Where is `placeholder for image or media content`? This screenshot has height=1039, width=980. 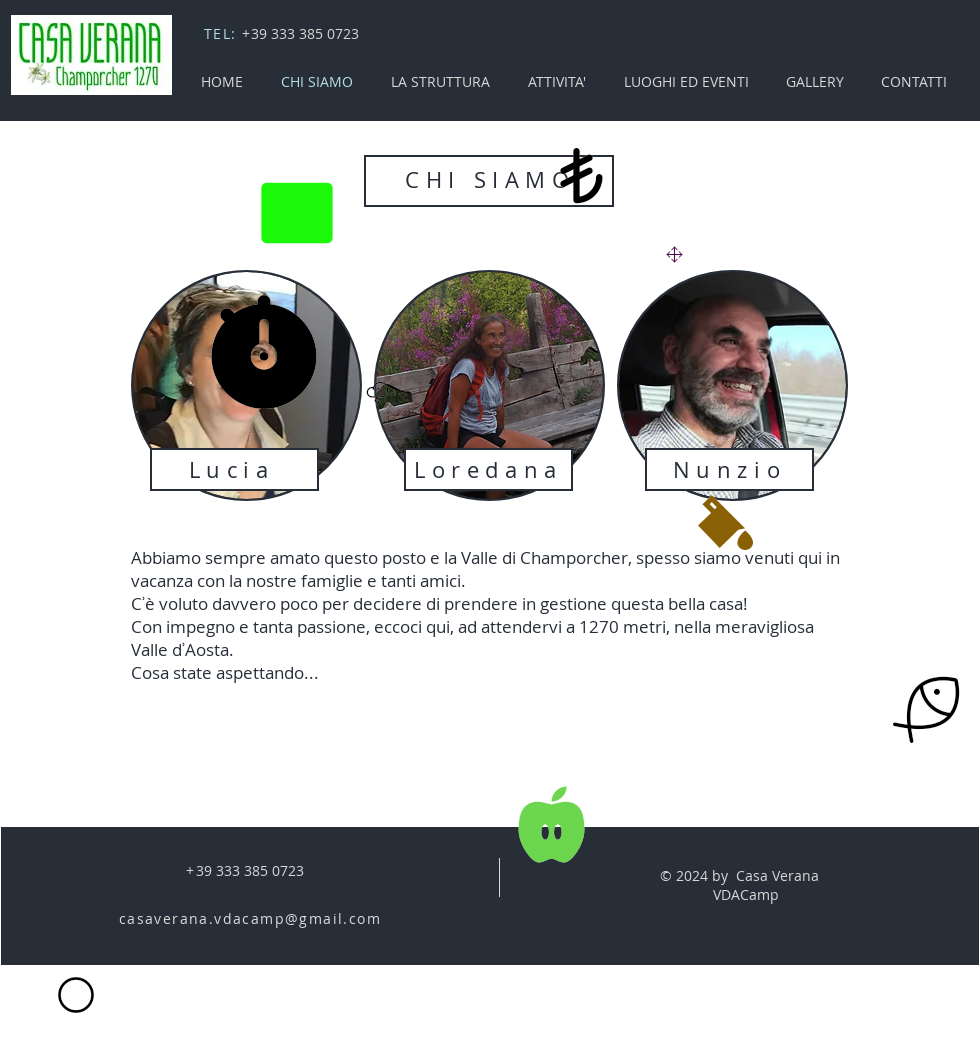
placeholder for image or media content is located at coordinates (297, 213).